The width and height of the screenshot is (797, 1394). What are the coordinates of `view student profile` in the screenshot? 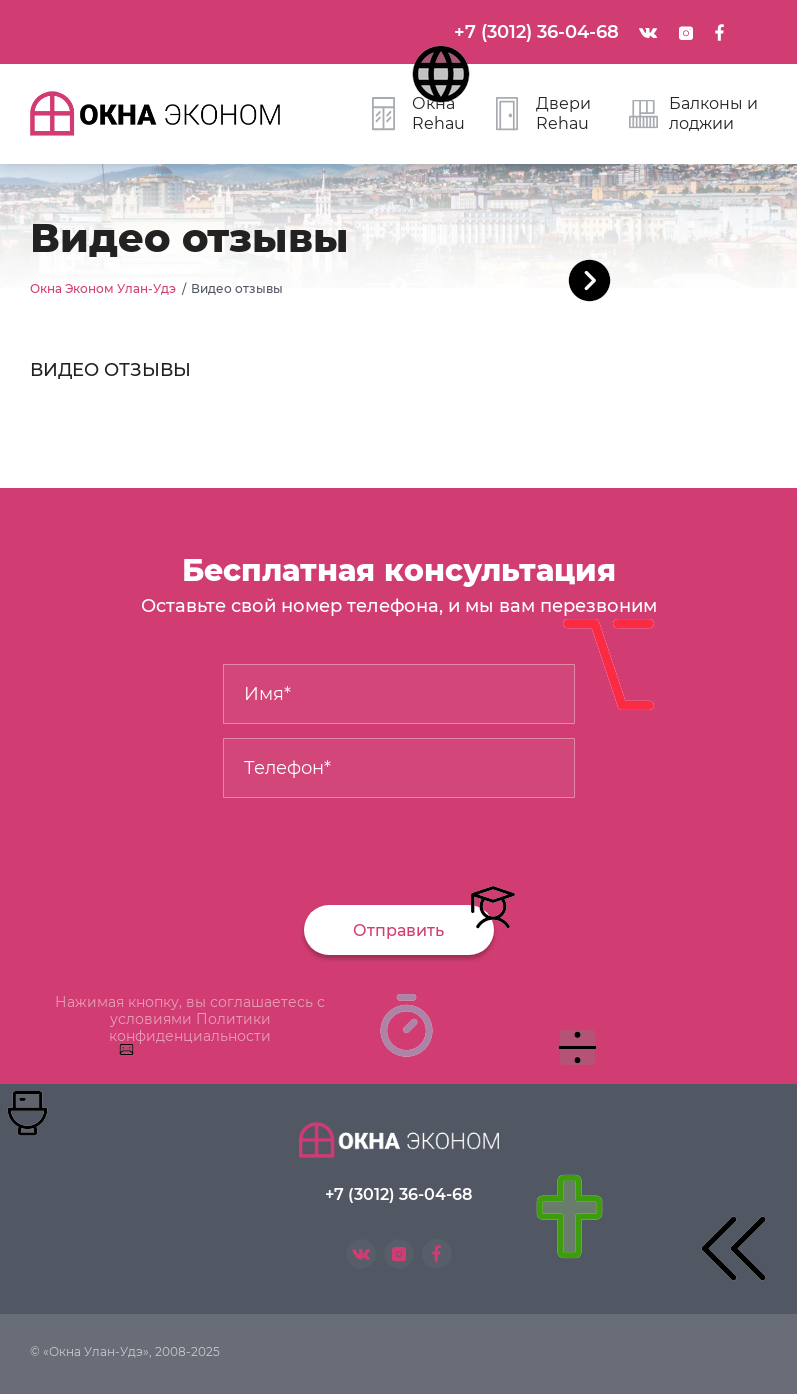 It's located at (493, 908).